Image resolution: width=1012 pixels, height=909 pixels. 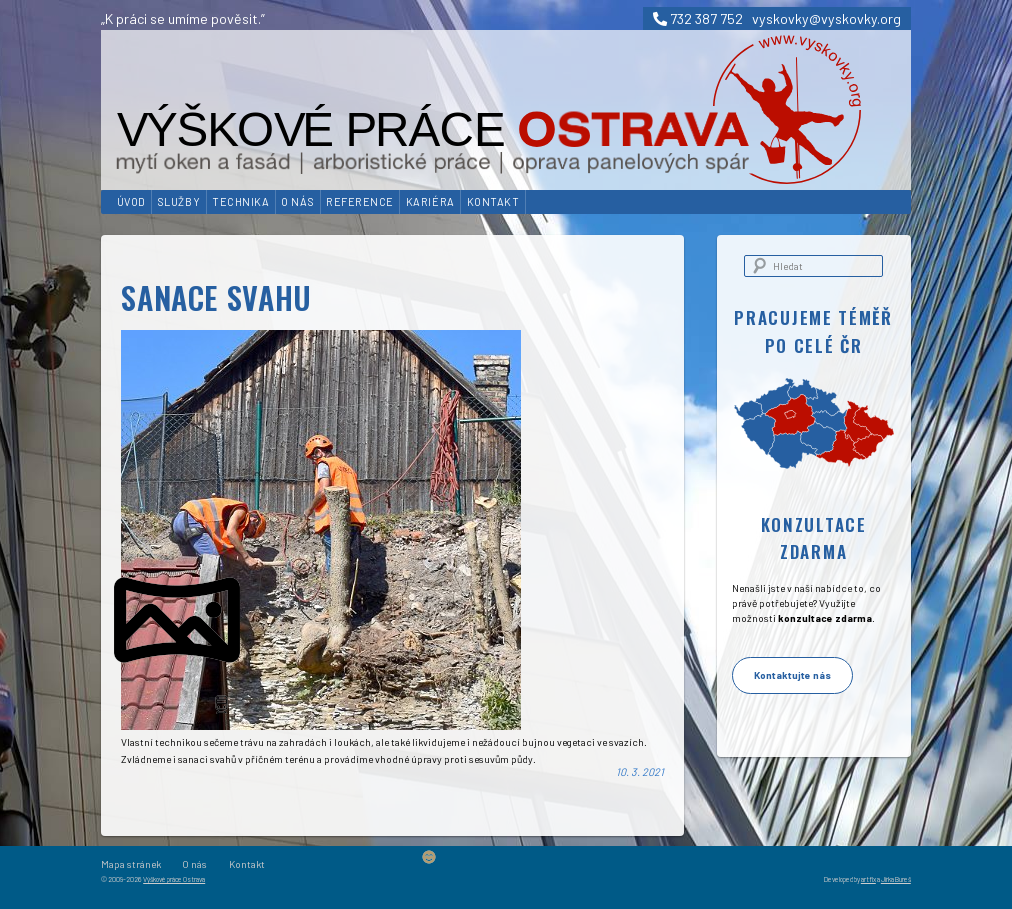 What do you see at coordinates (177, 620) in the screenshot?
I see `view panorama or wide-angle photos` at bounding box center [177, 620].